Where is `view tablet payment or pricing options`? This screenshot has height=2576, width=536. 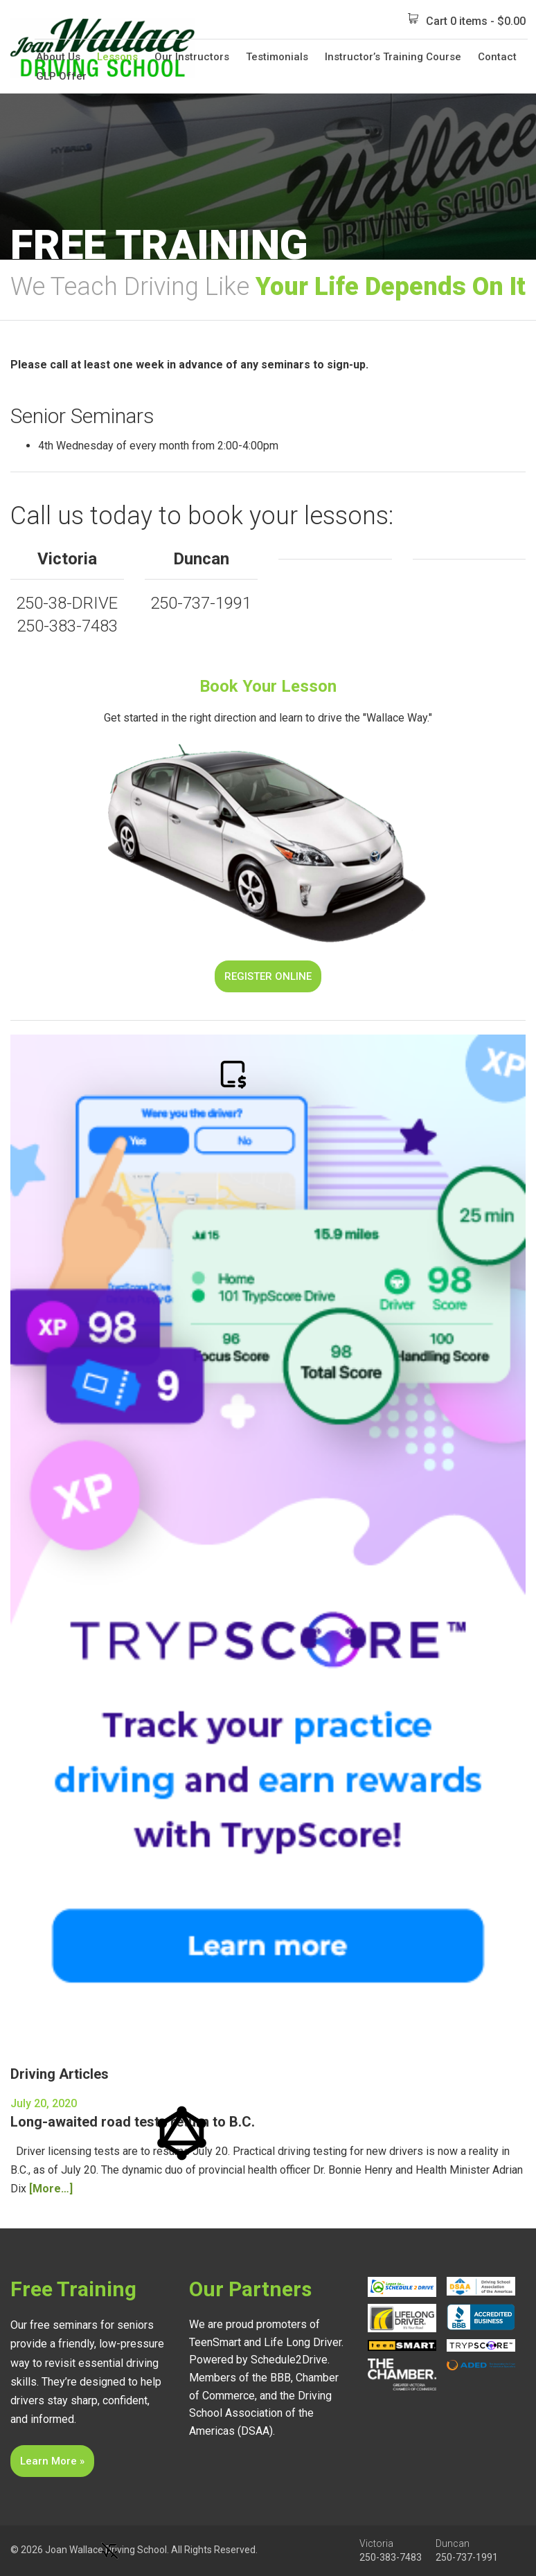
view tablet payment or pricing options is located at coordinates (233, 1074).